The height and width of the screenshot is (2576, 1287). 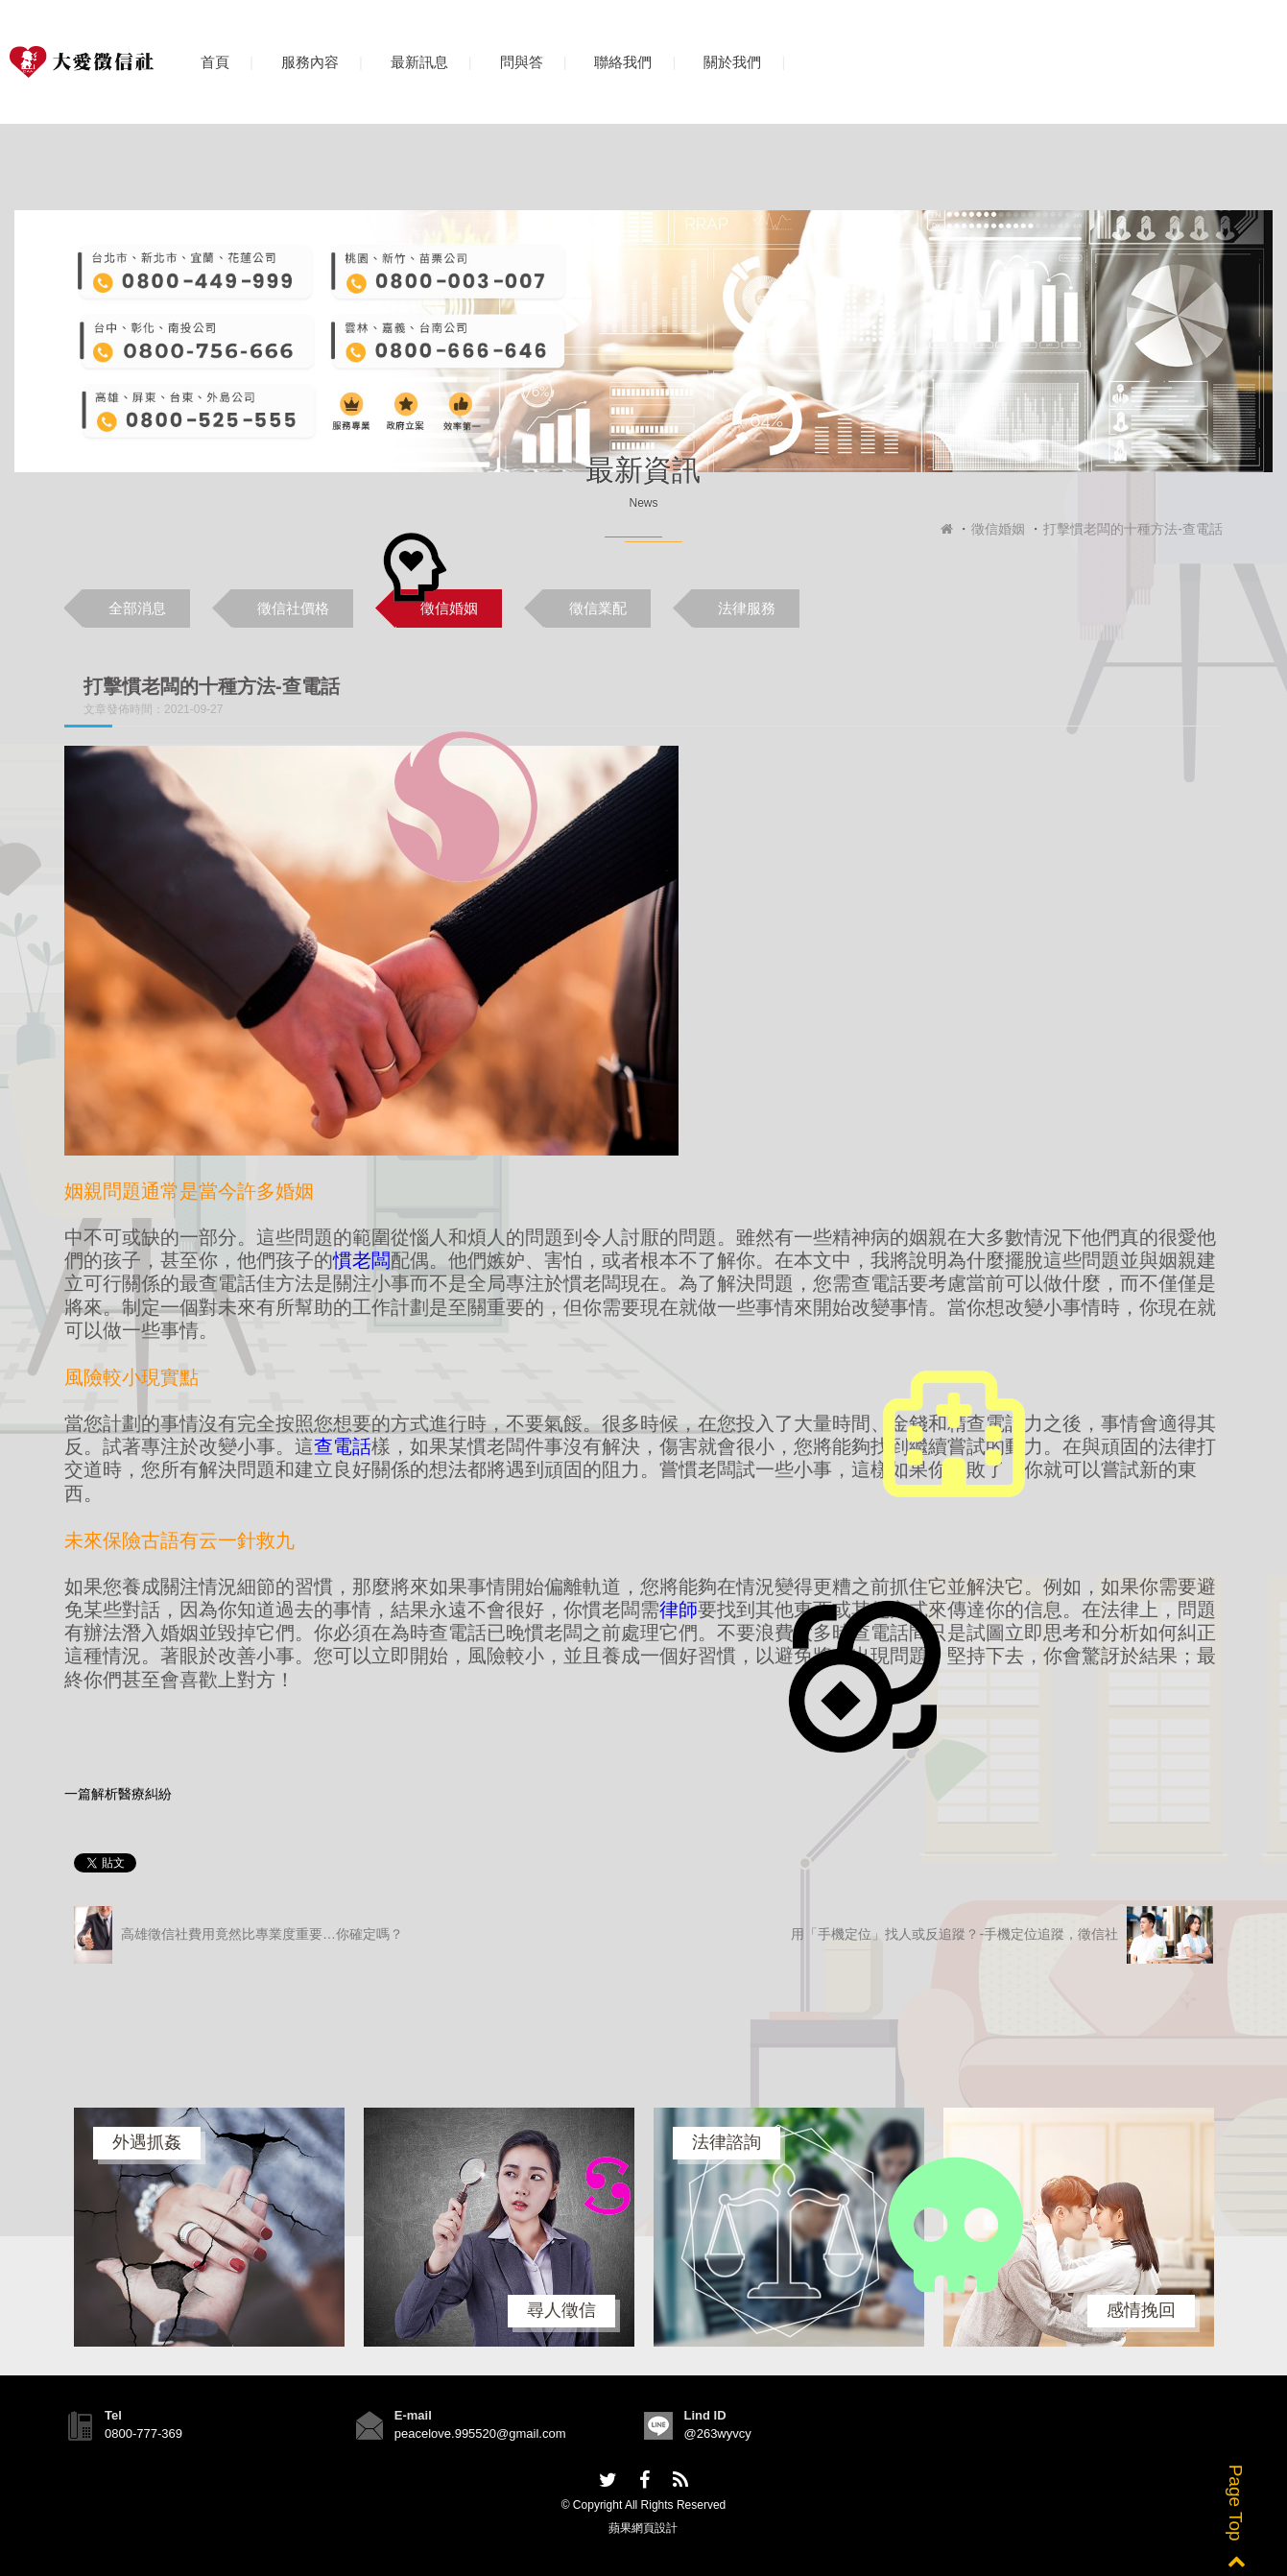 I want to click on find nearby hospitals or medical facilities, so click(x=954, y=1434).